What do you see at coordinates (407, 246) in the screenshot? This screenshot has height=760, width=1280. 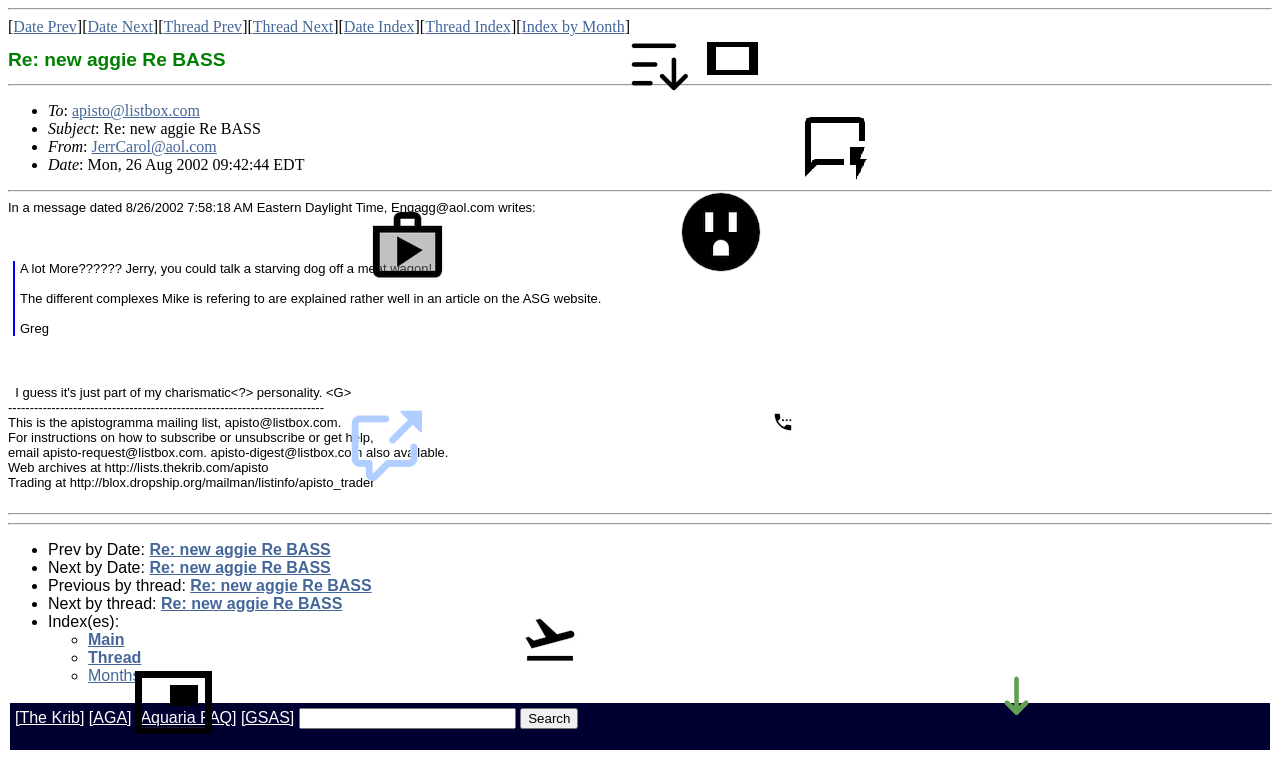 I see `open the app store or marketplace` at bounding box center [407, 246].